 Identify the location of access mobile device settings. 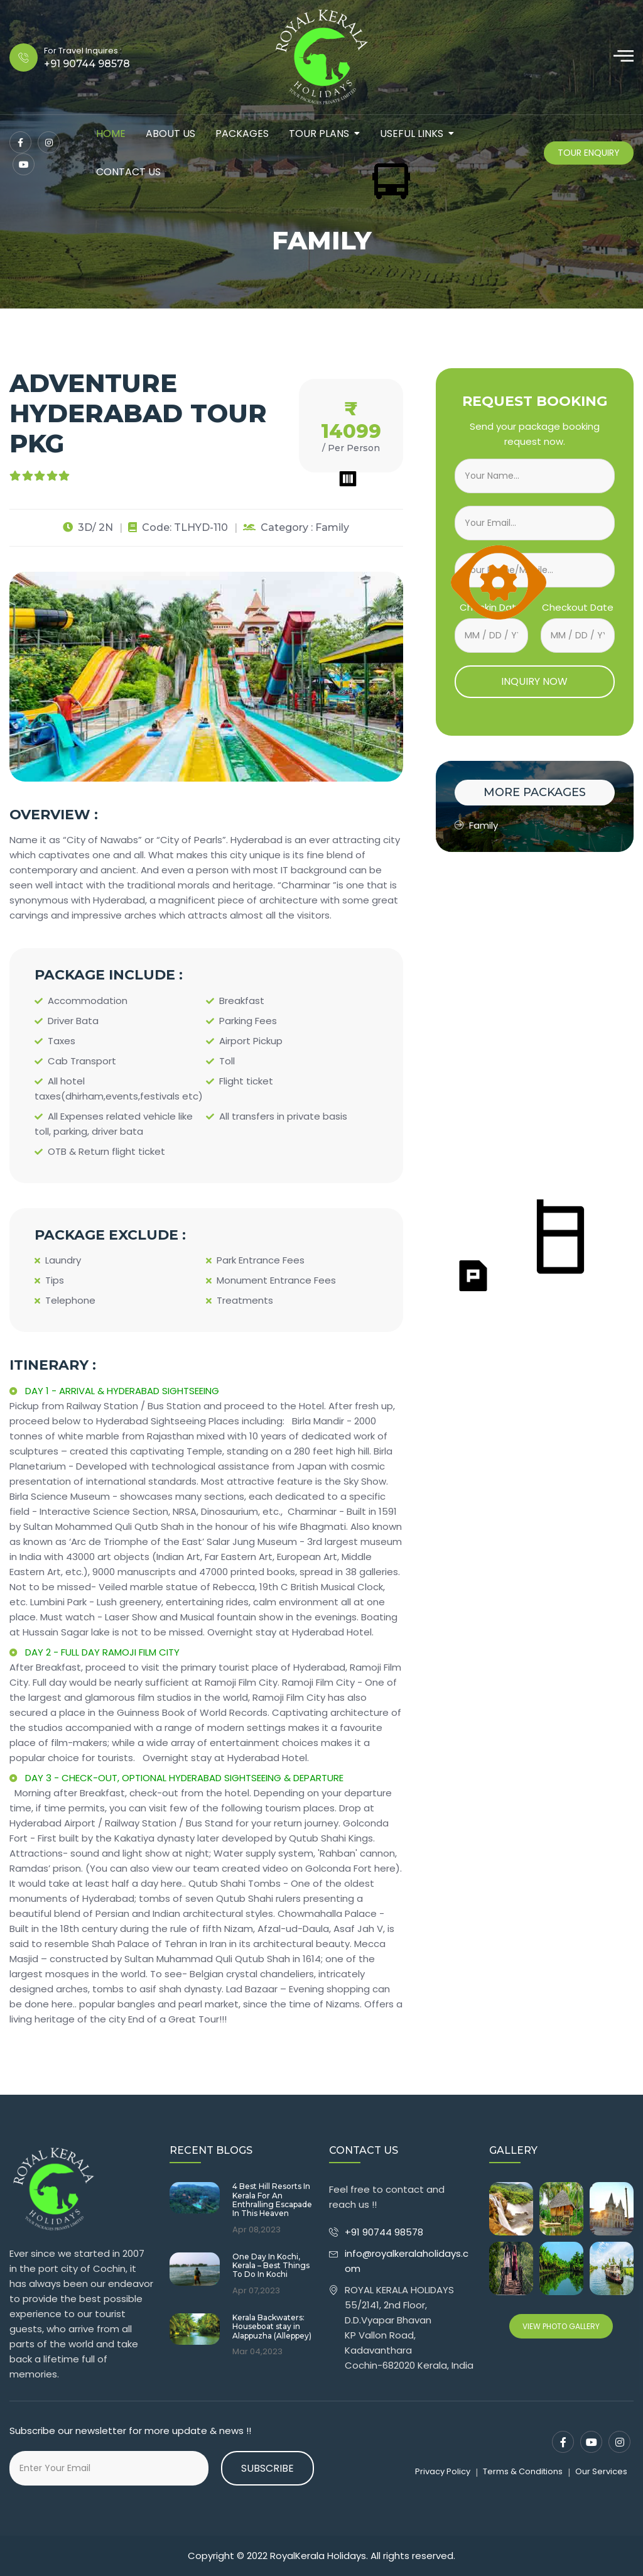
(560, 1240).